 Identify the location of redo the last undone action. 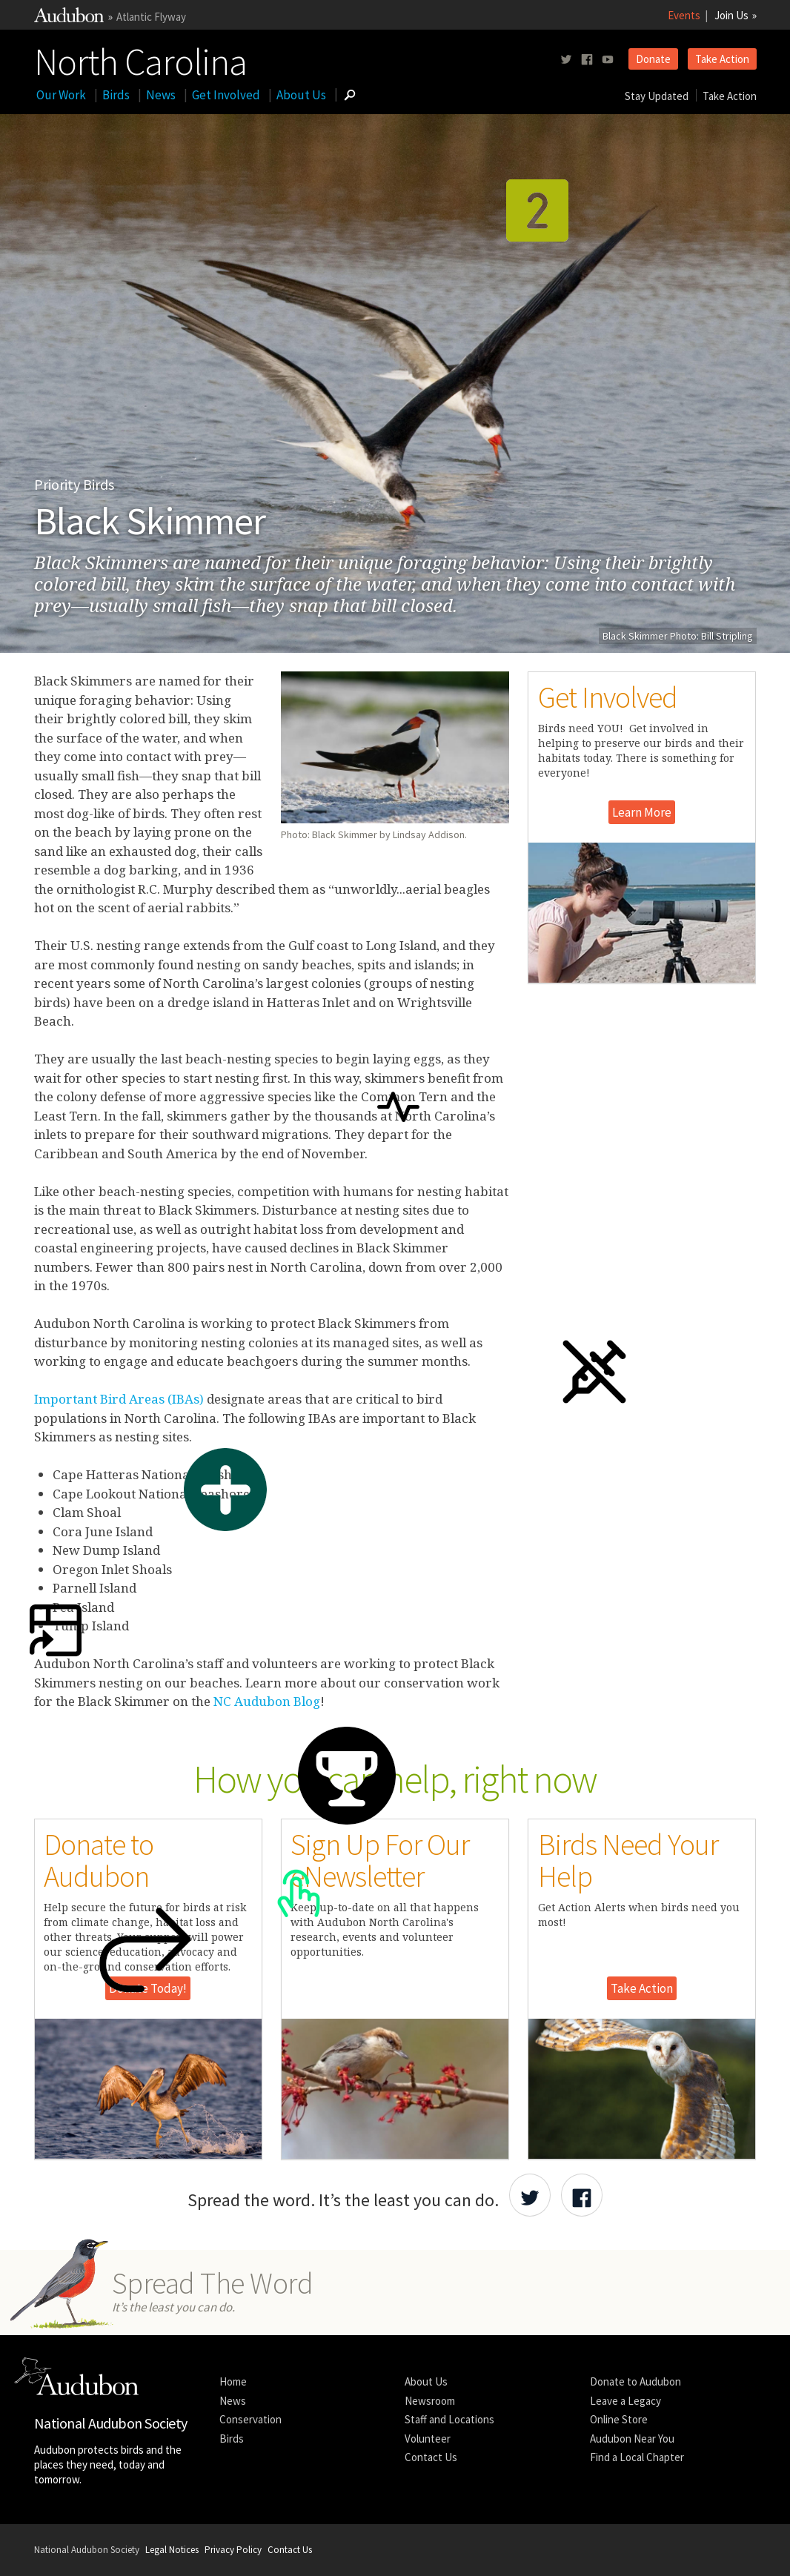
(145, 1953).